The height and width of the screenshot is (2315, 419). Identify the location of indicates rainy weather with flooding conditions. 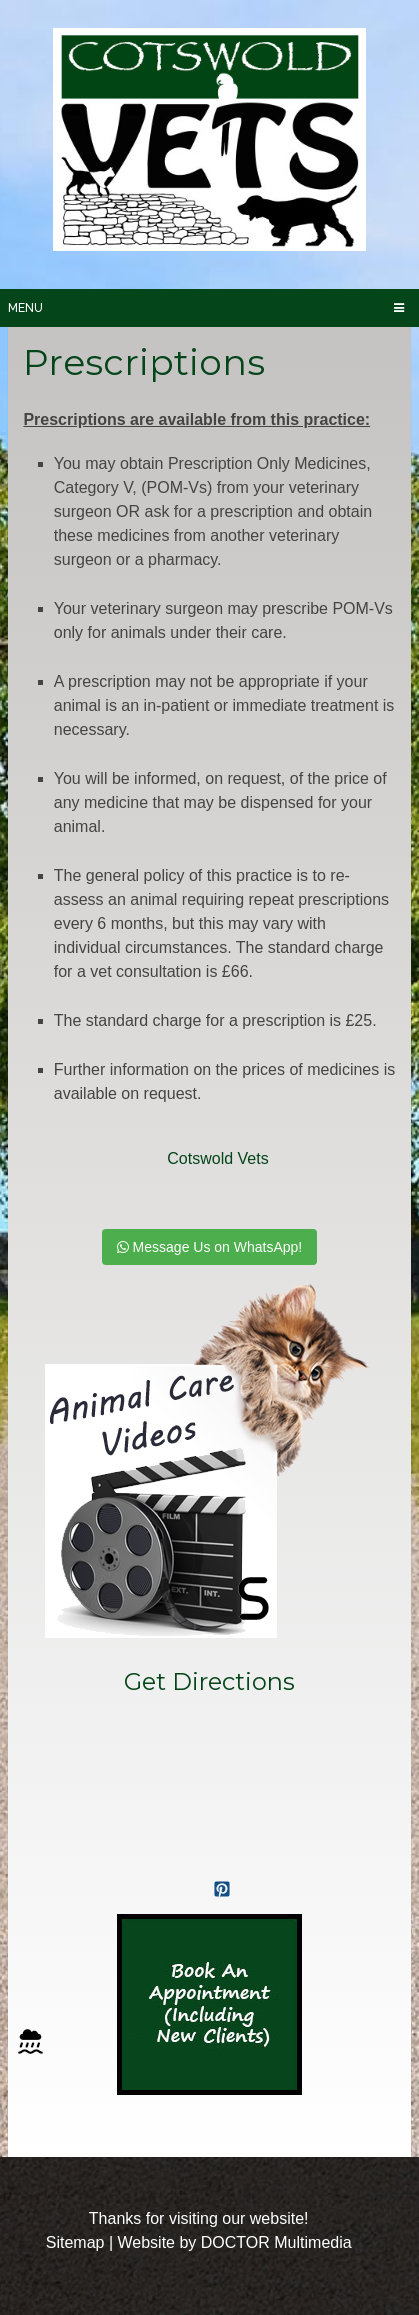
(30, 2041).